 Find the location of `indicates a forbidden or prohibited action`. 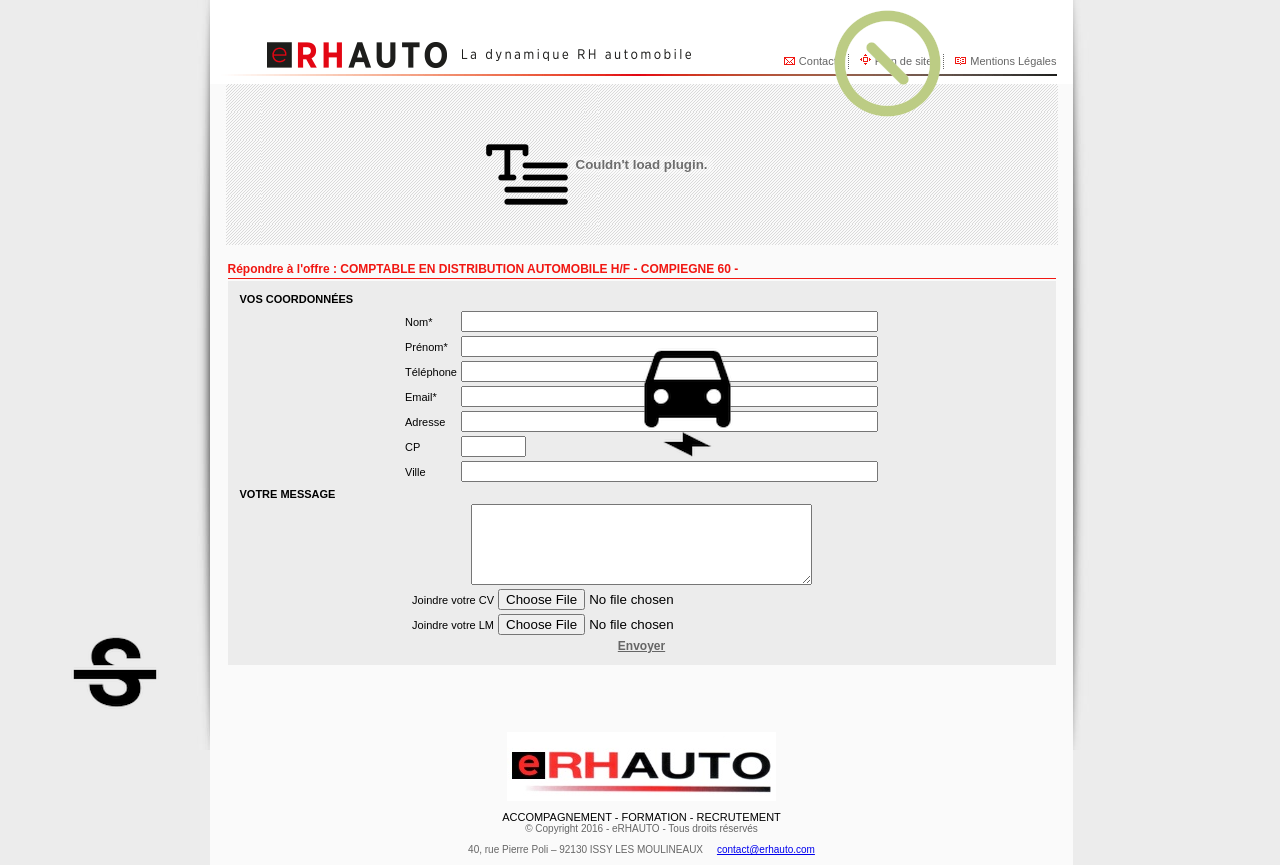

indicates a forbidden or prohibited action is located at coordinates (887, 63).